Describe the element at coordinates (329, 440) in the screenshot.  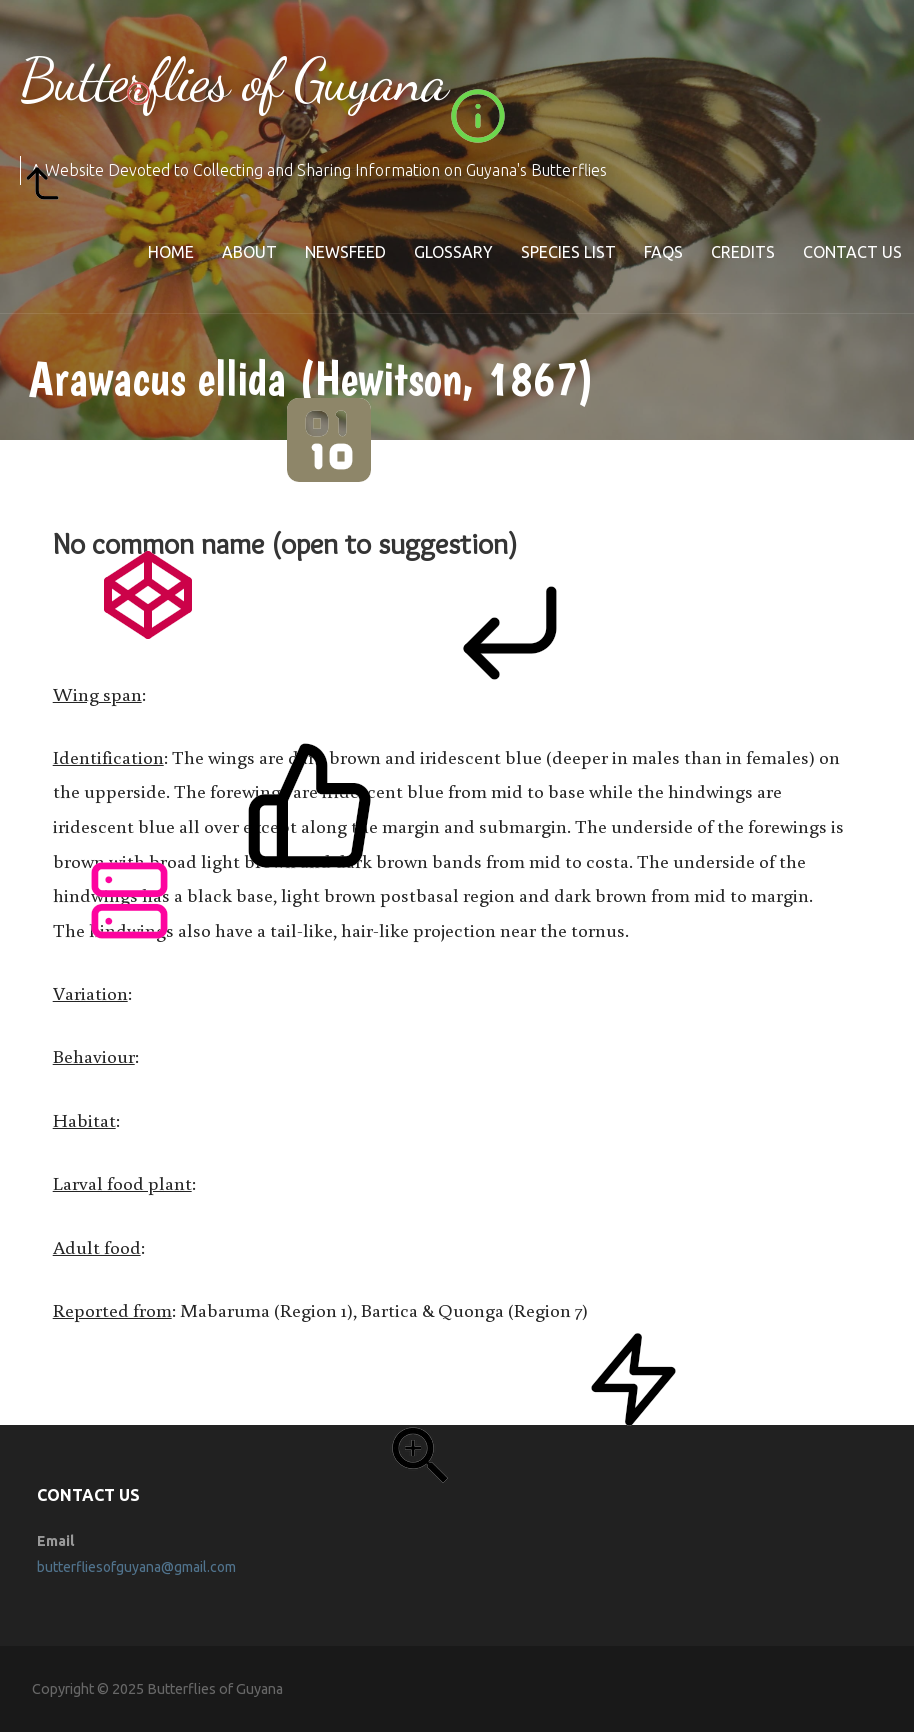
I see `view binary or raw data` at that location.